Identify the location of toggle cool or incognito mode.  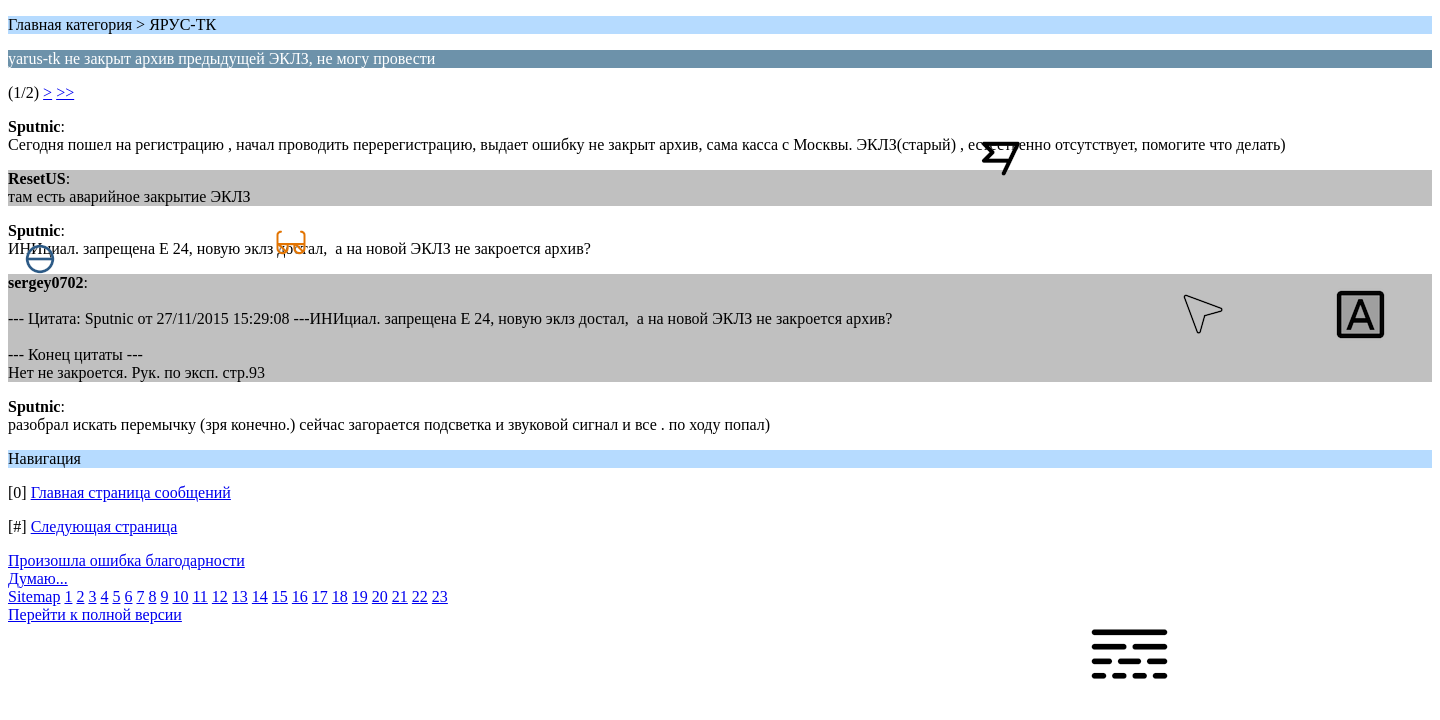
(291, 243).